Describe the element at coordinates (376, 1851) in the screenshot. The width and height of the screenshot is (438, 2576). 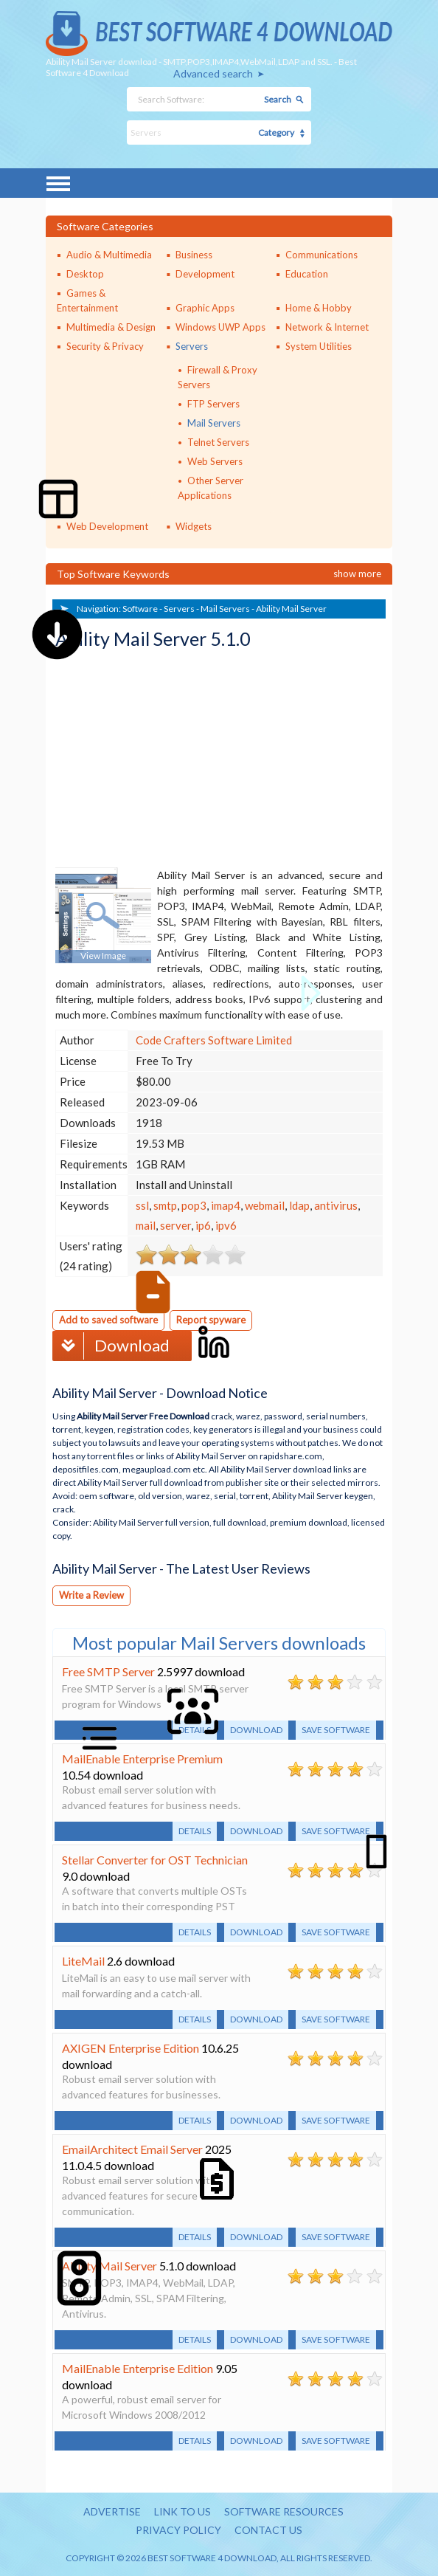
I see `national geographic brand logo` at that location.